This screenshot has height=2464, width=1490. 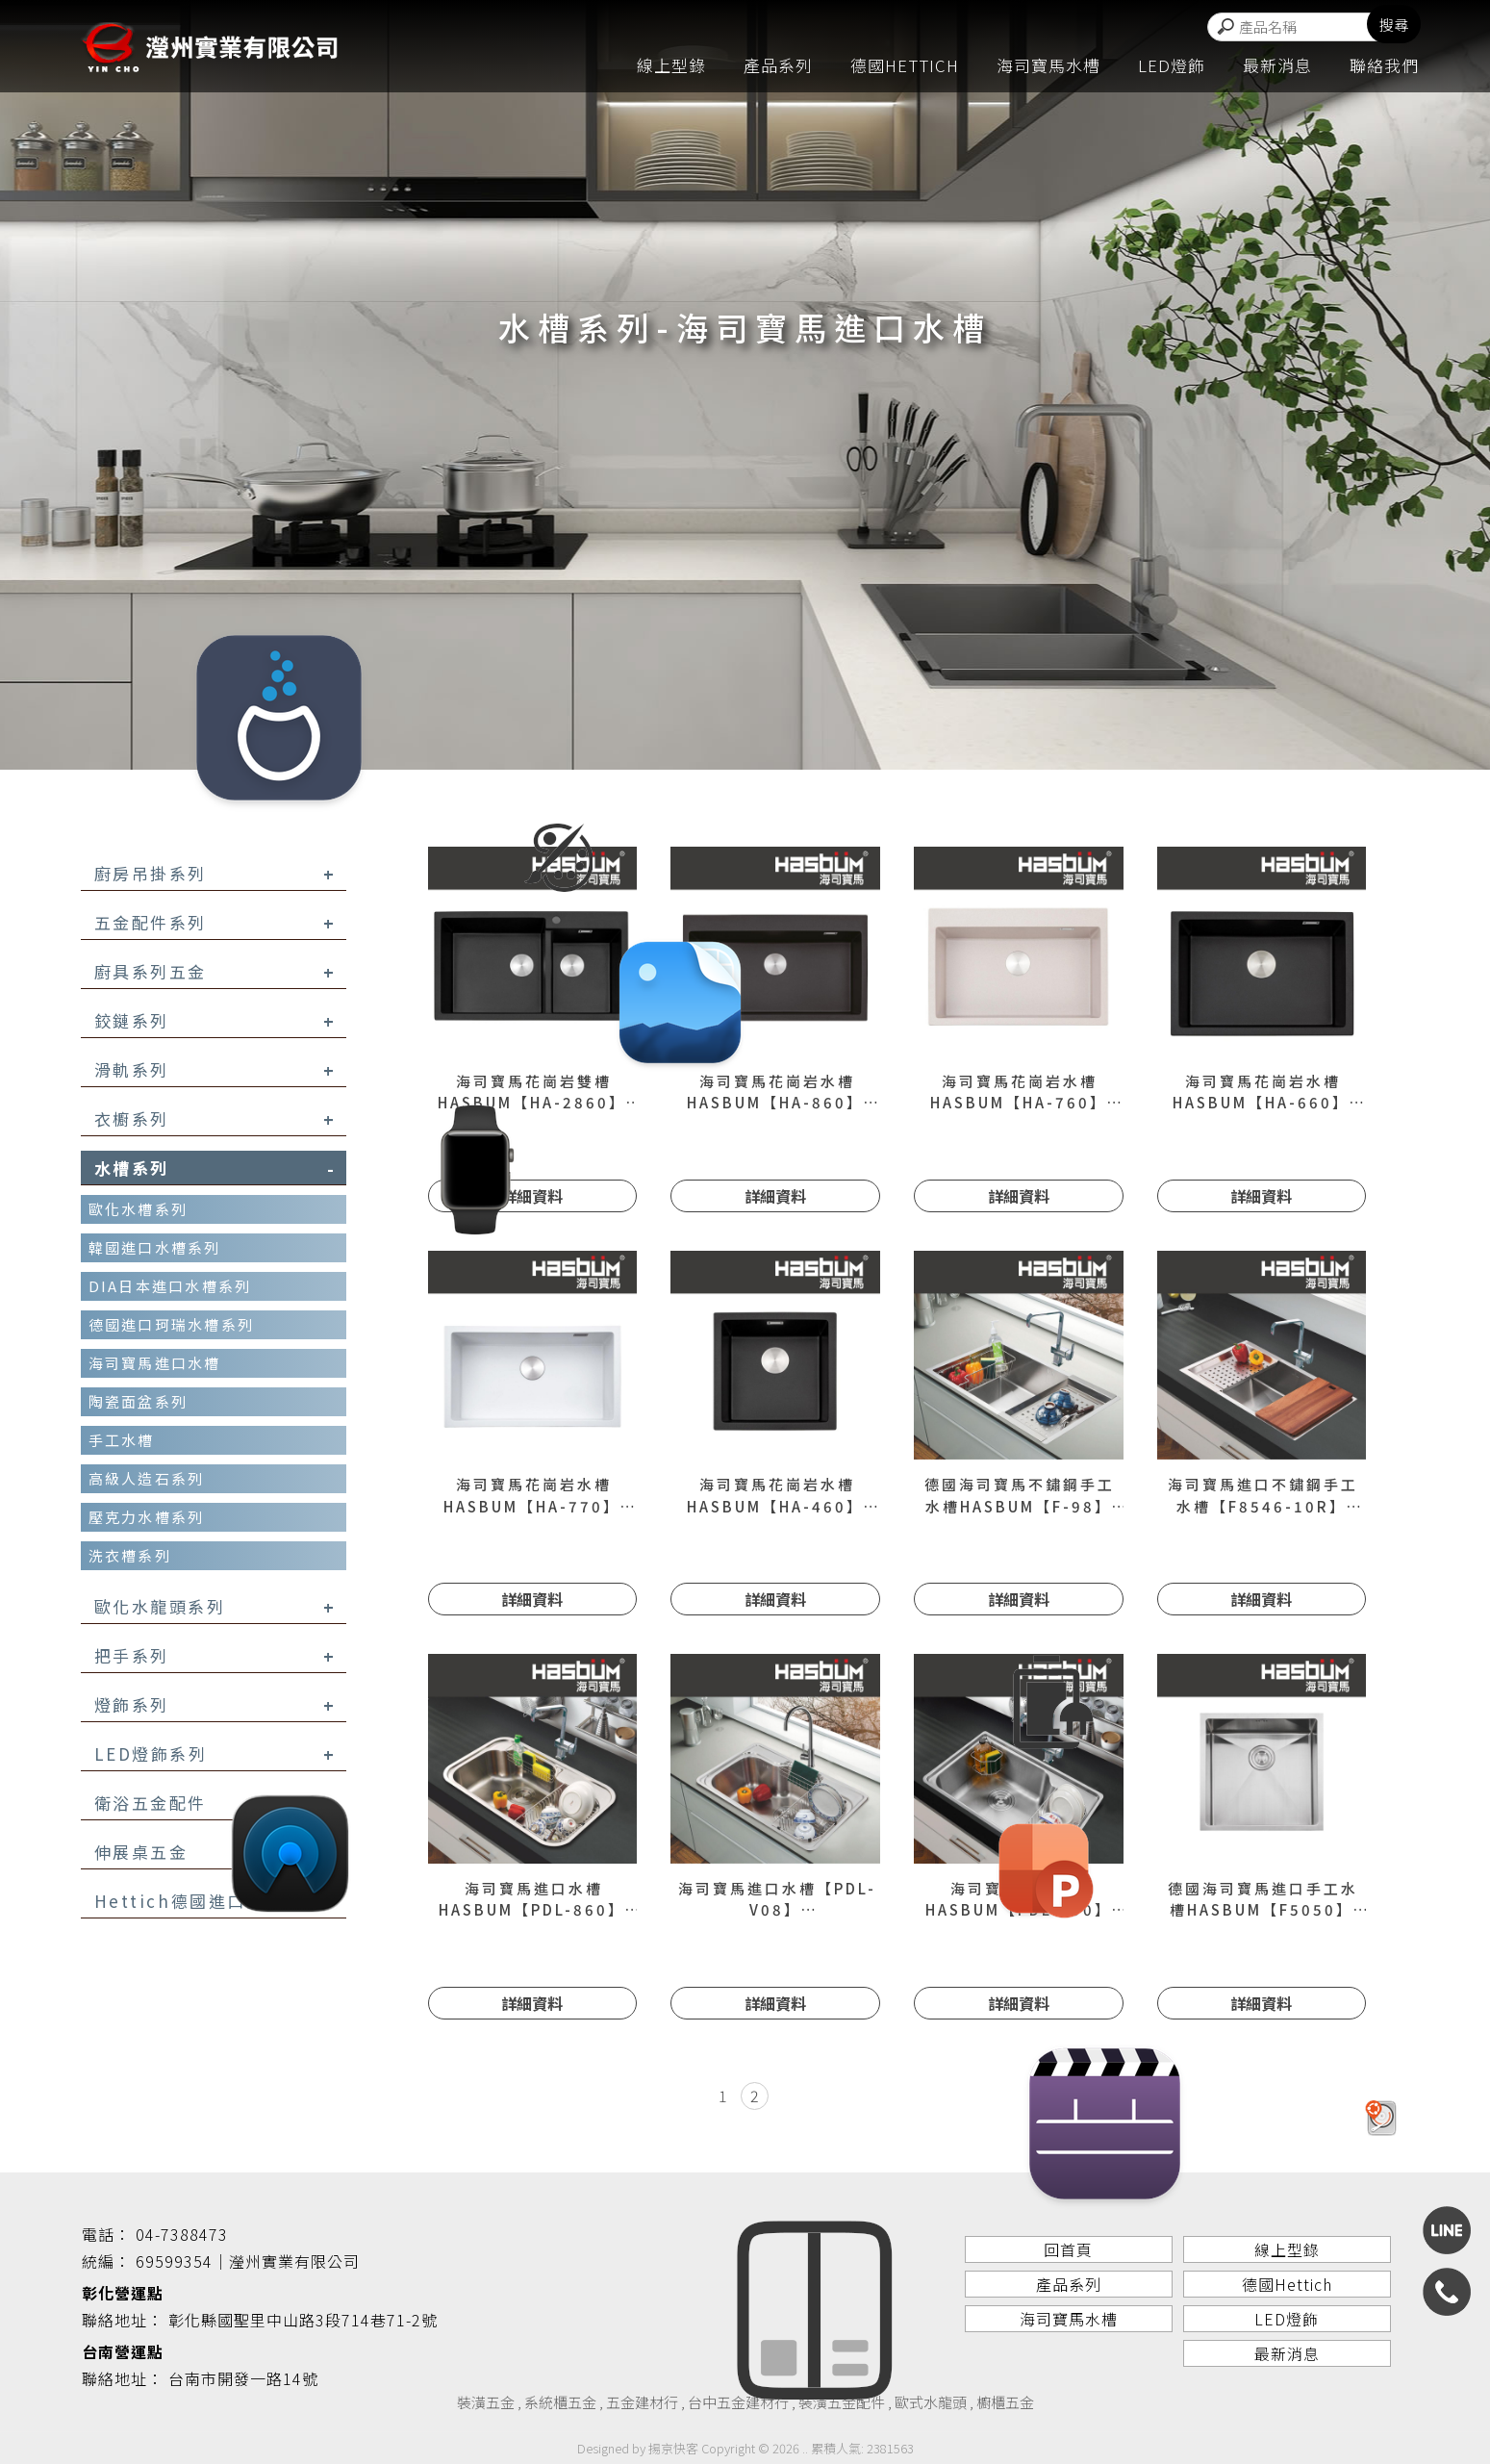 I want to click on open pitivi video editor, so click(x=1104, y=2123).